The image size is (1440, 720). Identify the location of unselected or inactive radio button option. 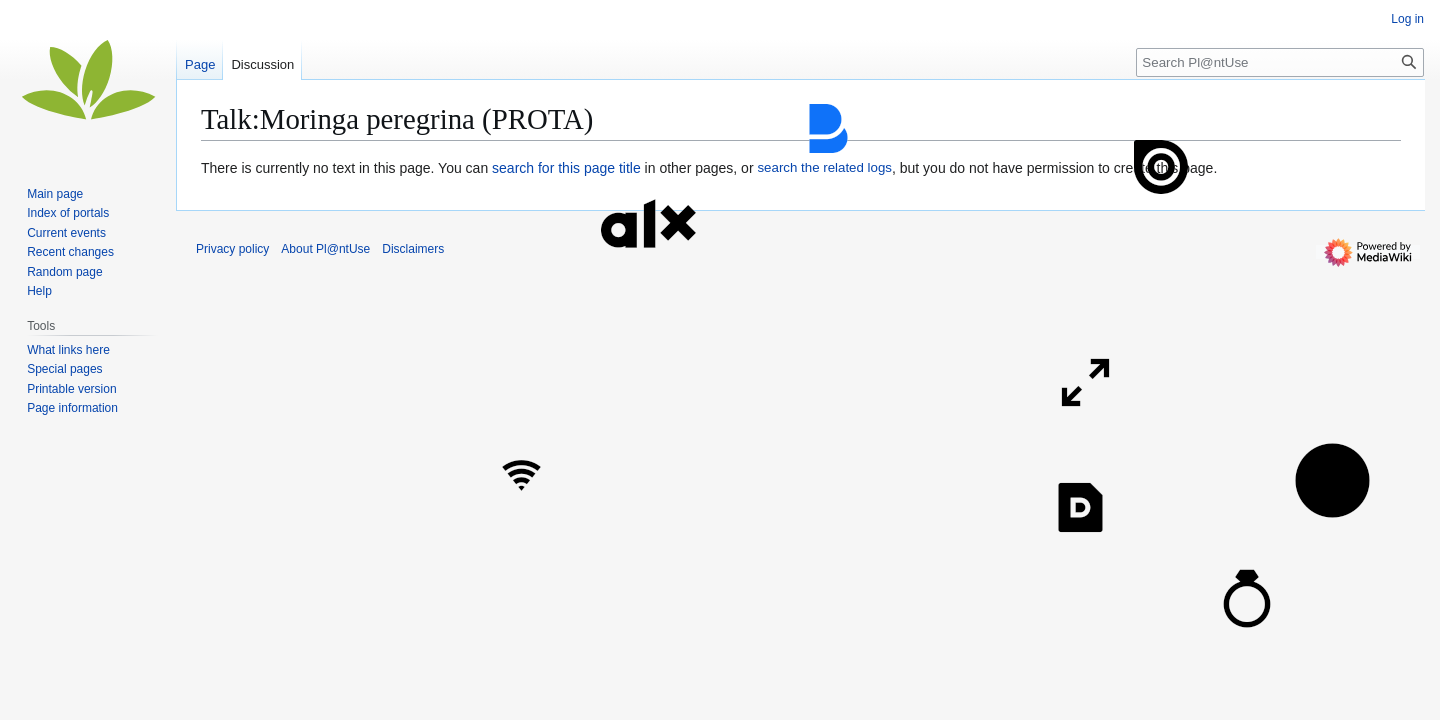
(1332, 480).